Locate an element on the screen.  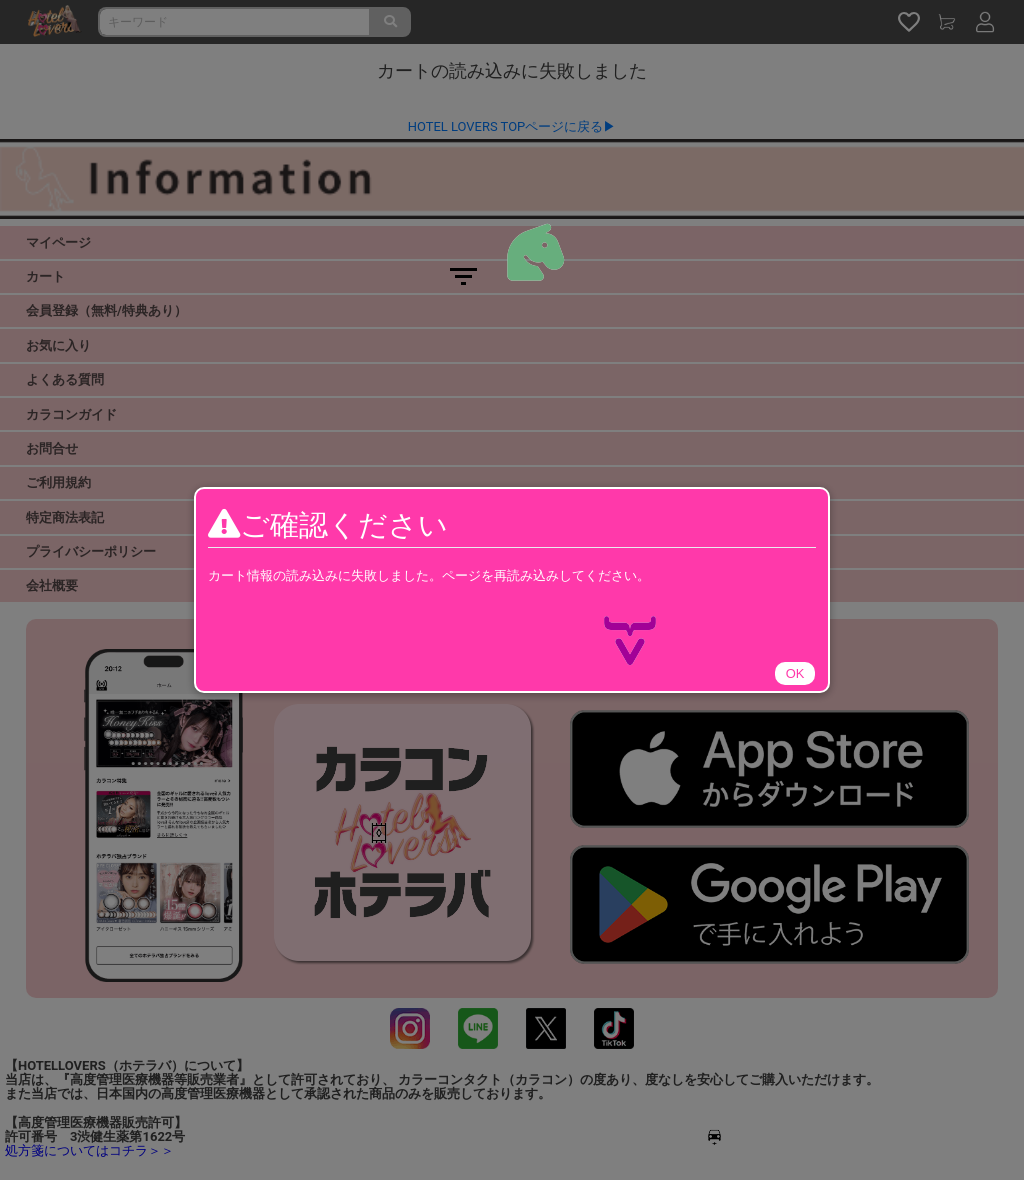
filter or sort list items is located at coordinates (463, 276).